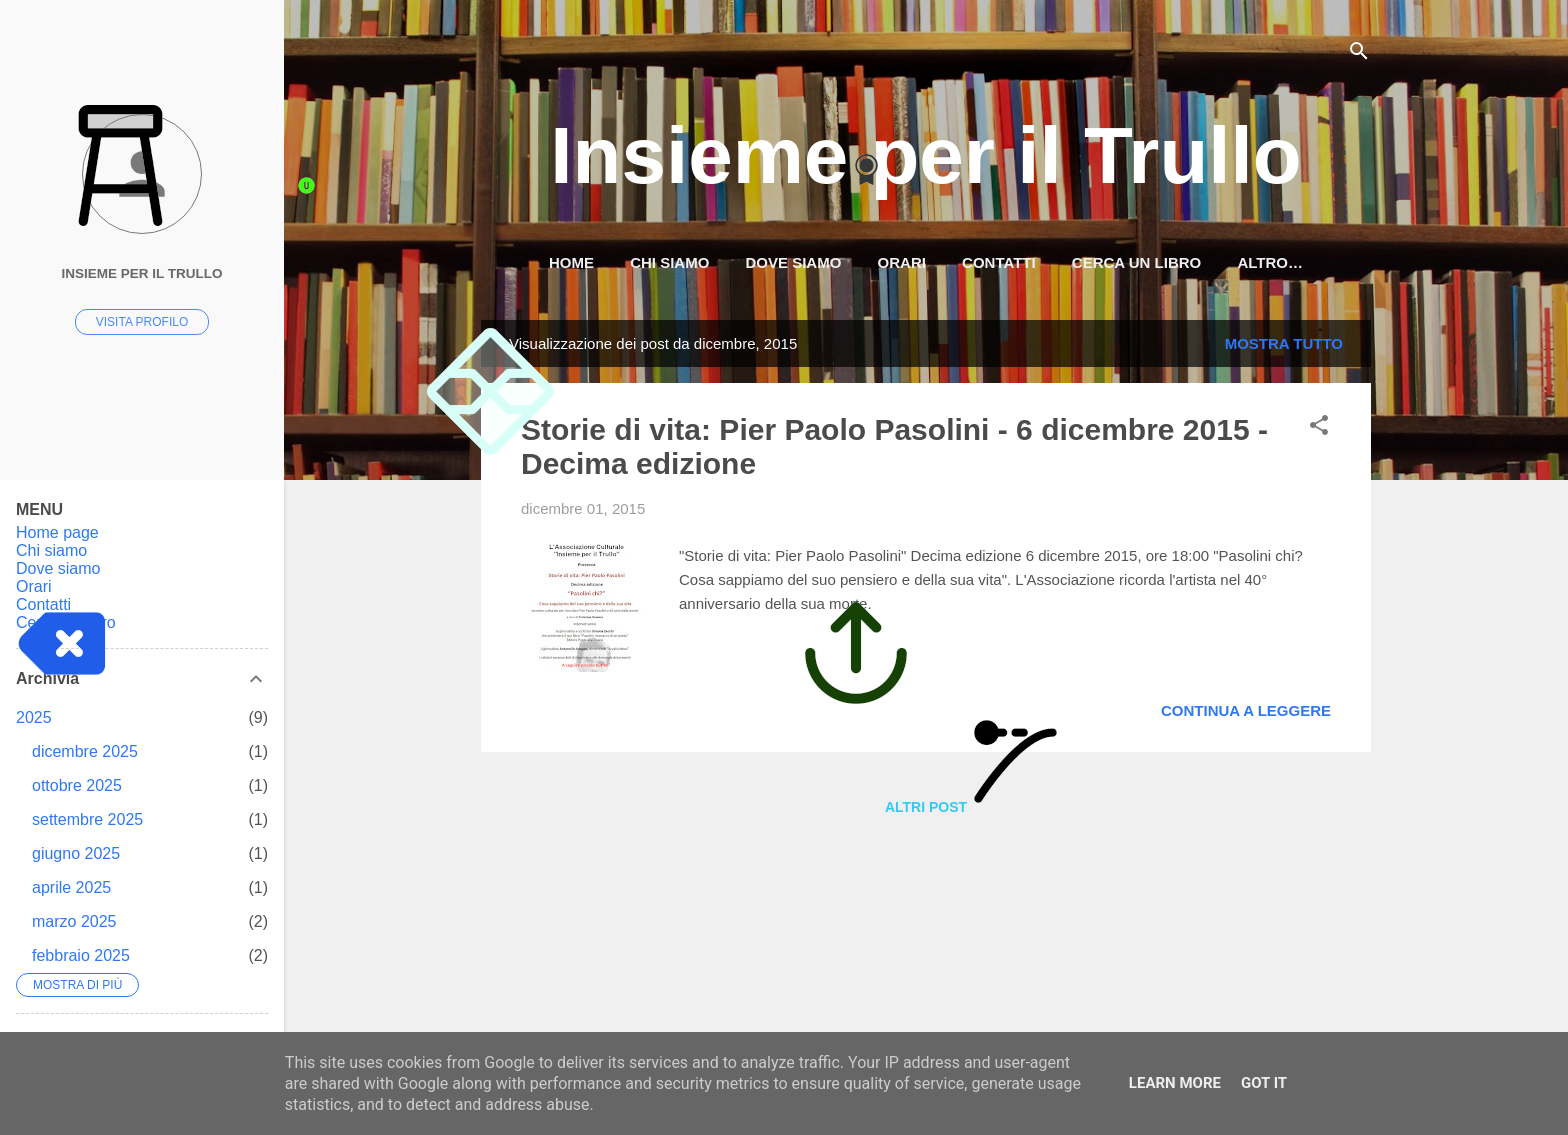 The height and width of the screenshot is (1135, 1568). I want to click on indicates an unread item or status, so click(306, 185).